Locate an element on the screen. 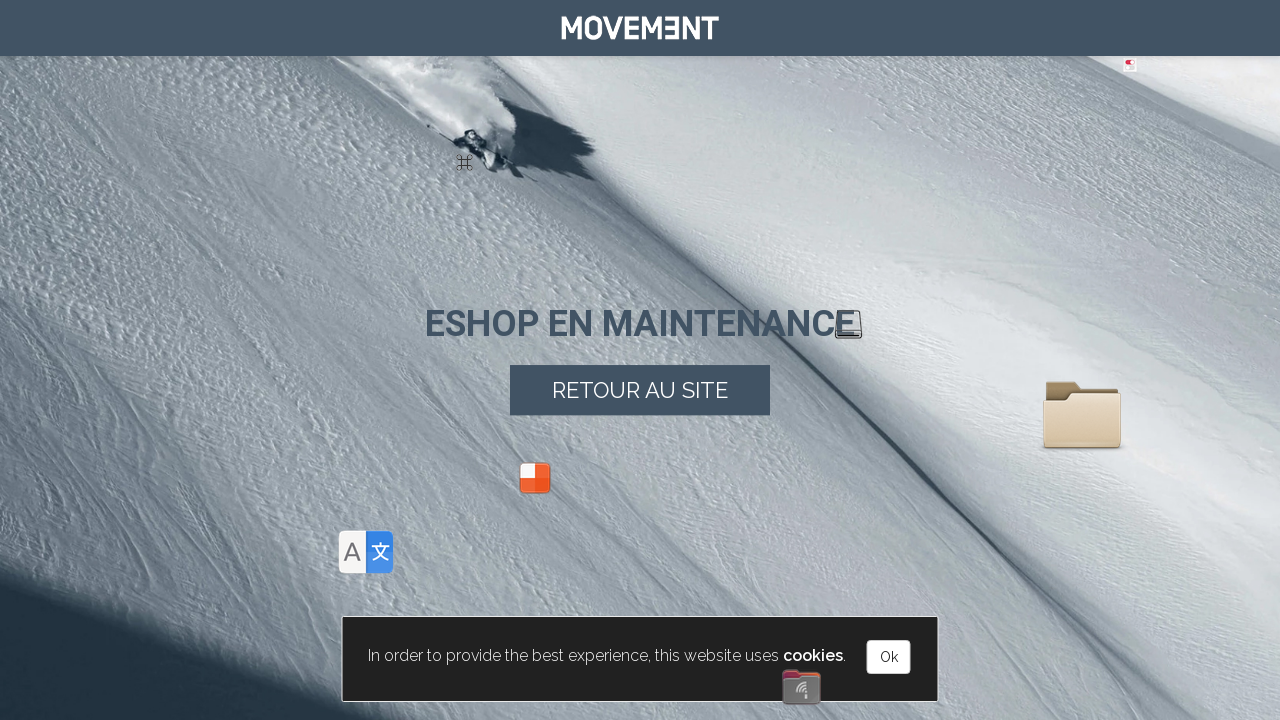  open gnome tweaks to customize desktop settings is located at coordinates (1130, 65).